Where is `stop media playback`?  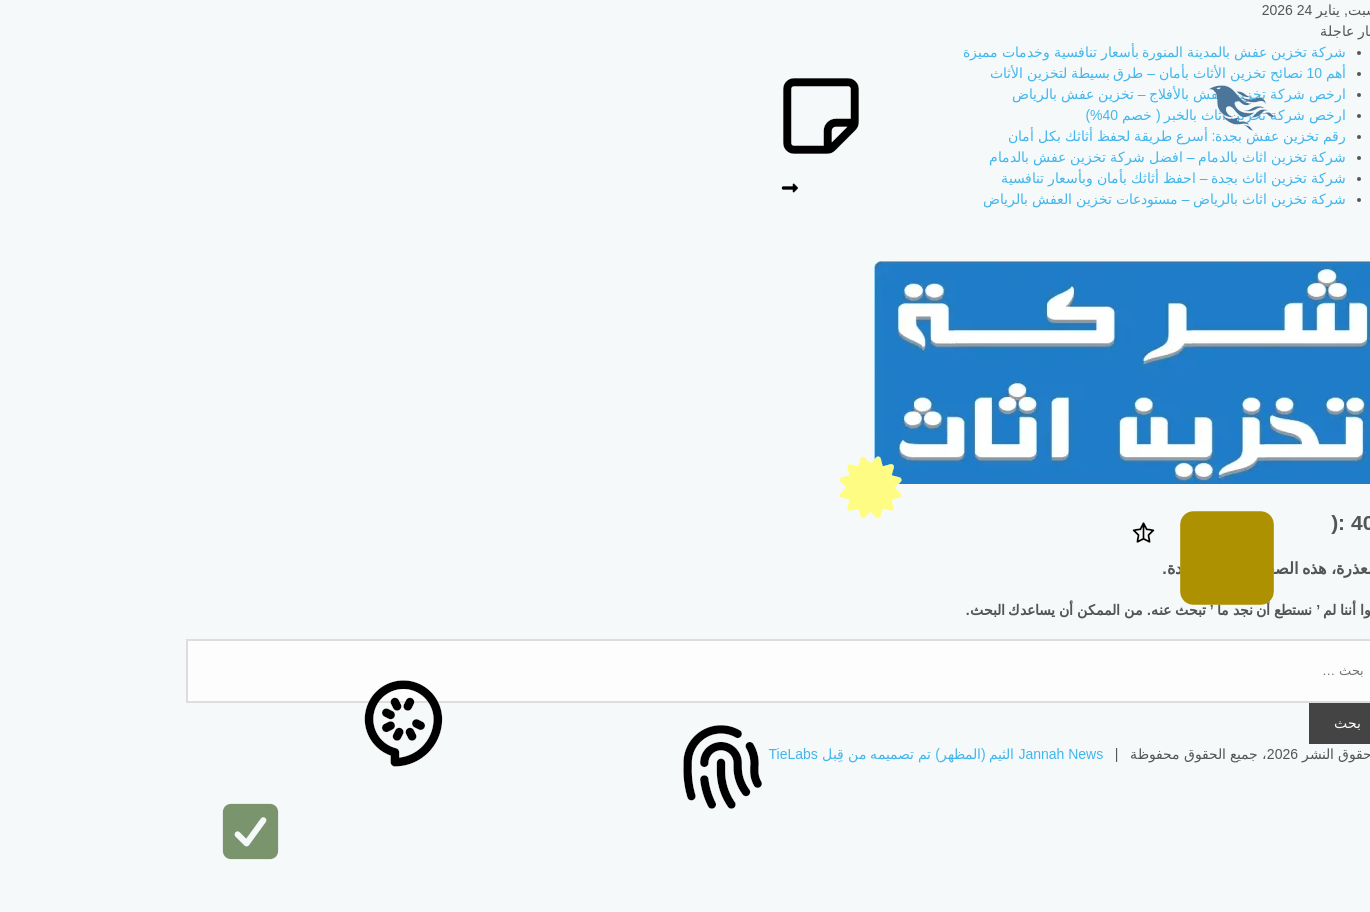 stop media playback is located at coordinates (1227, 558).